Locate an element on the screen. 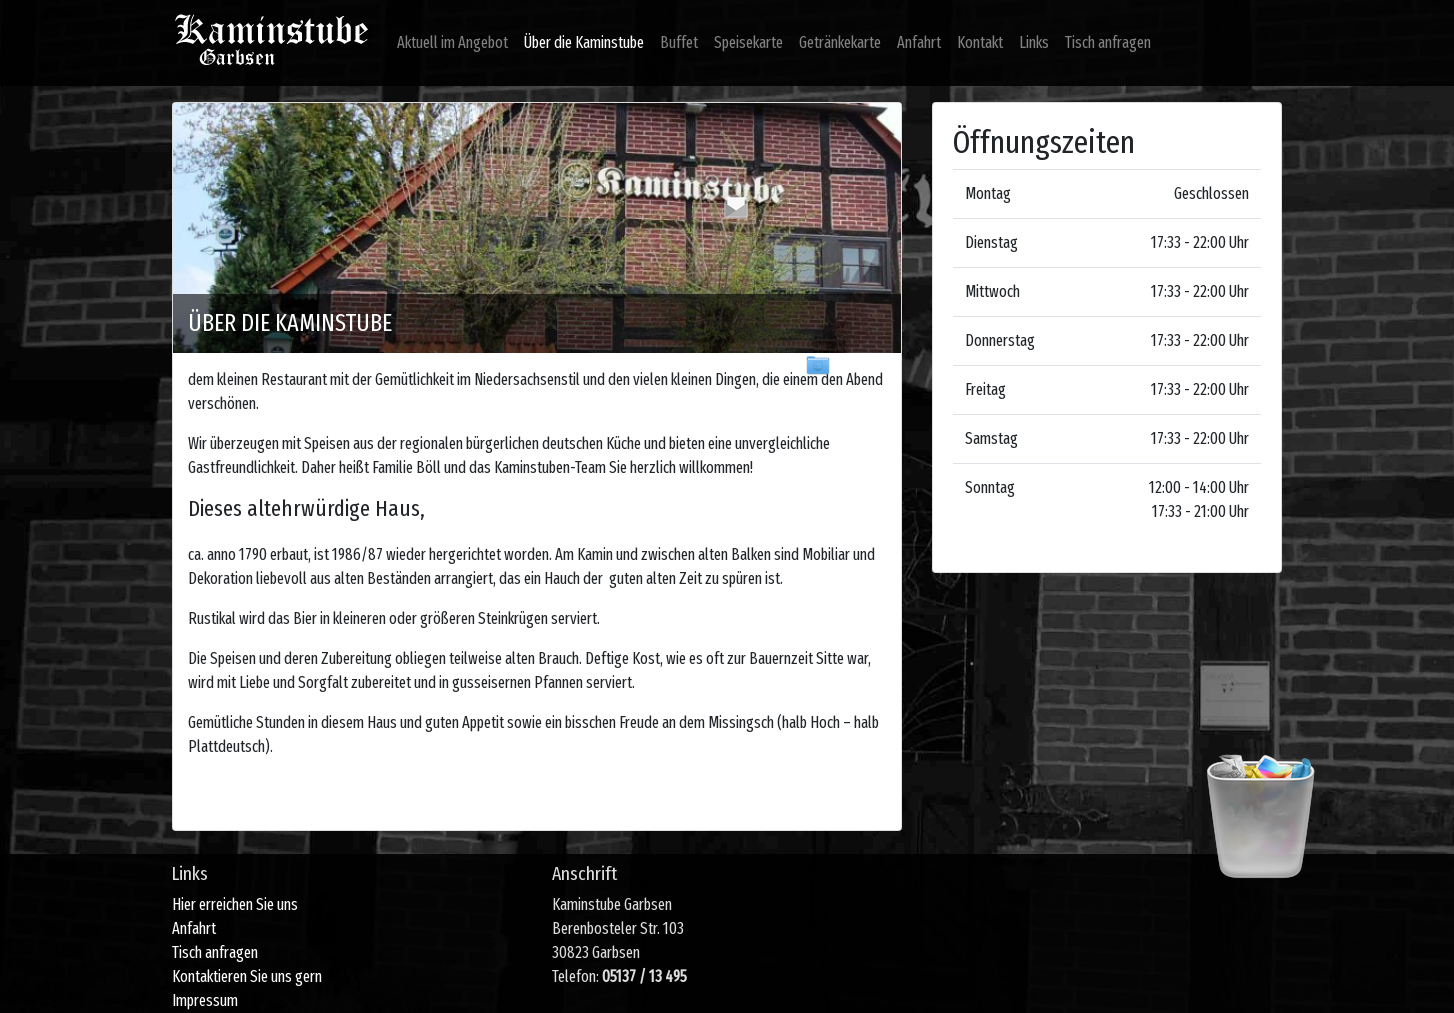 Image resolution: width=1454 pixels, height=1013 pixels. trash bin containing deleted items is located at coordinates (1260, 817).